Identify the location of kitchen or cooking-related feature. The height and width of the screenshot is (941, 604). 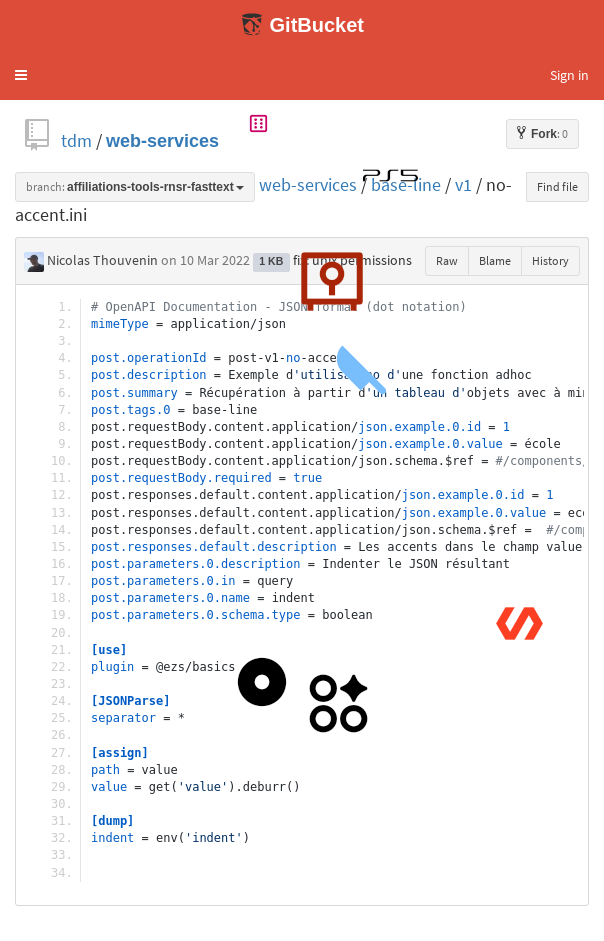
(360, 370).